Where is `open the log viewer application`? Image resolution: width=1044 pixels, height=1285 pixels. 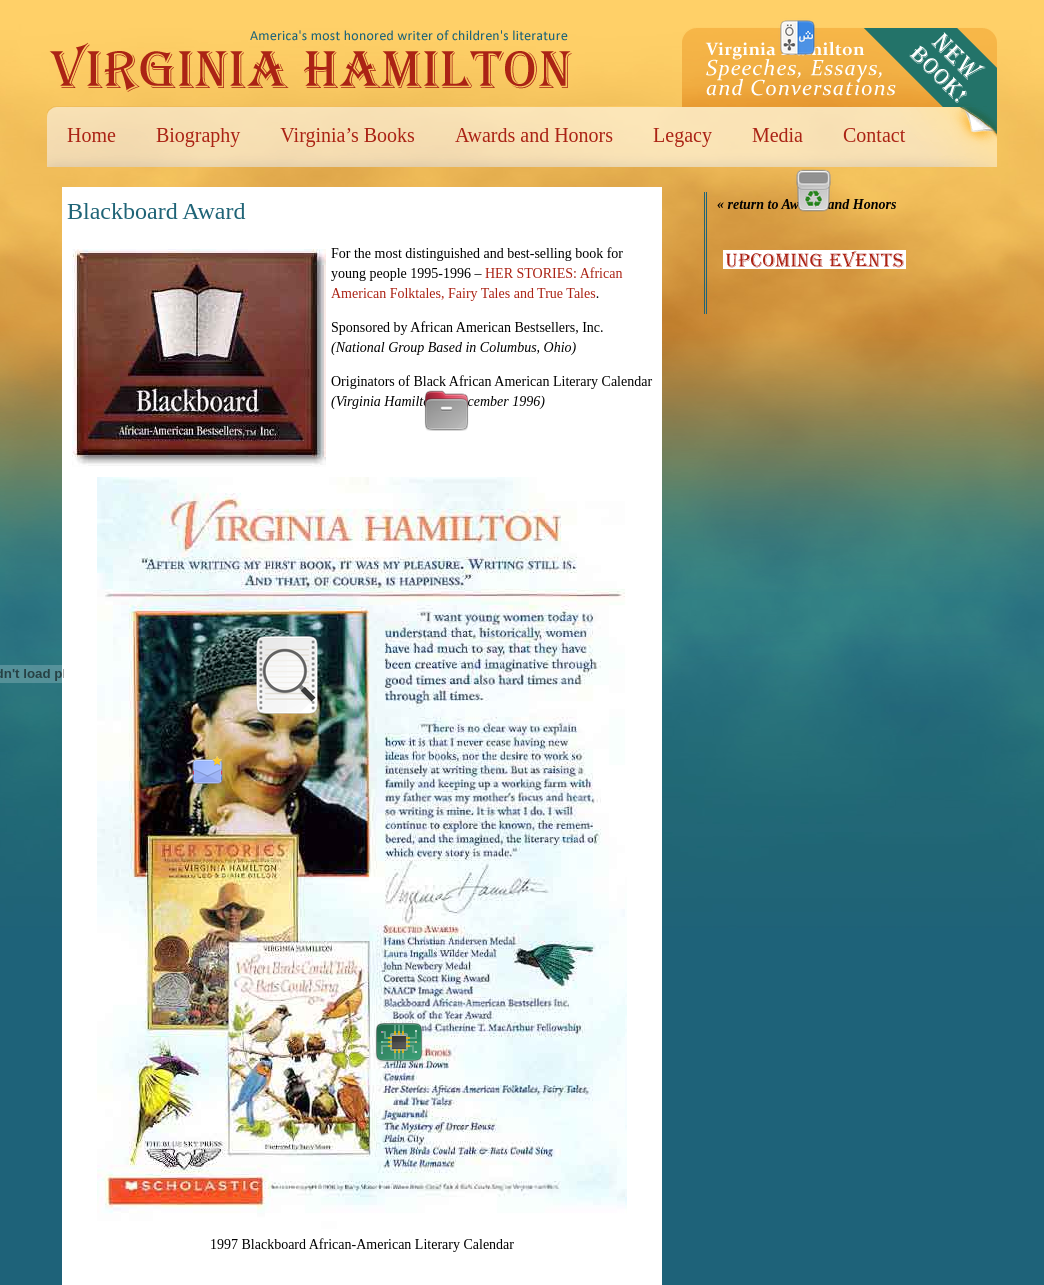 open the log viewer application is located at coordinates (287, 675).